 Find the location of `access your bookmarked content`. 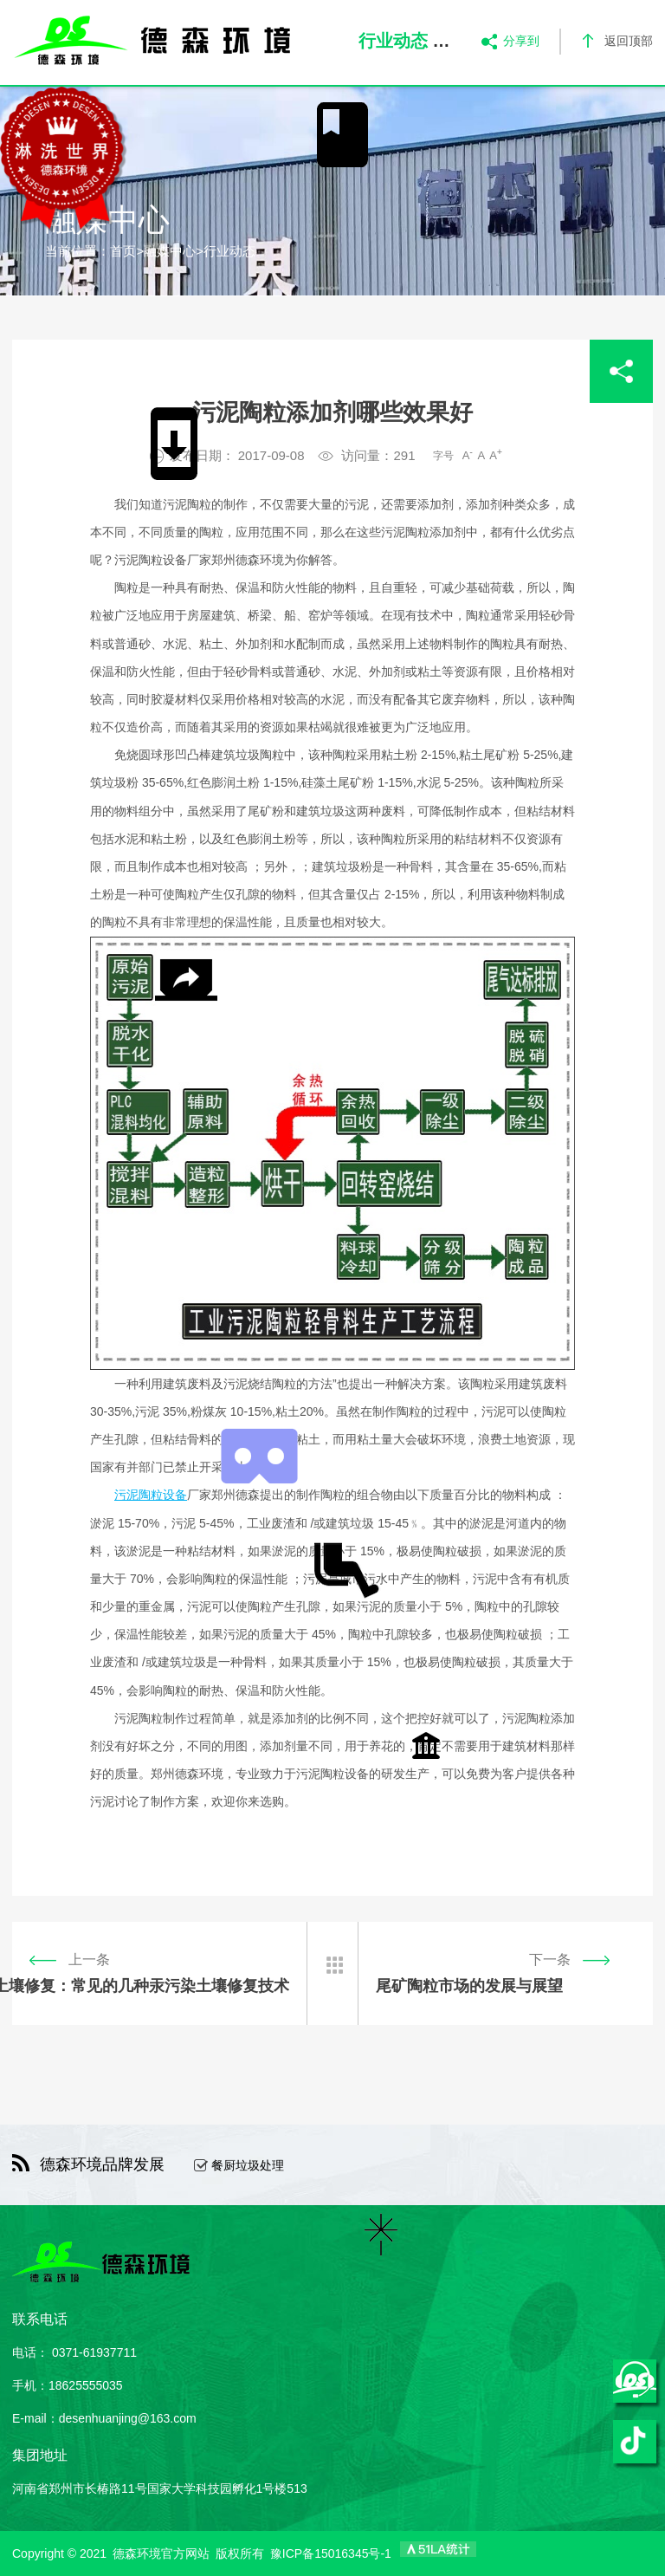

access your bookmarked content is located at coordinates (342, 134).